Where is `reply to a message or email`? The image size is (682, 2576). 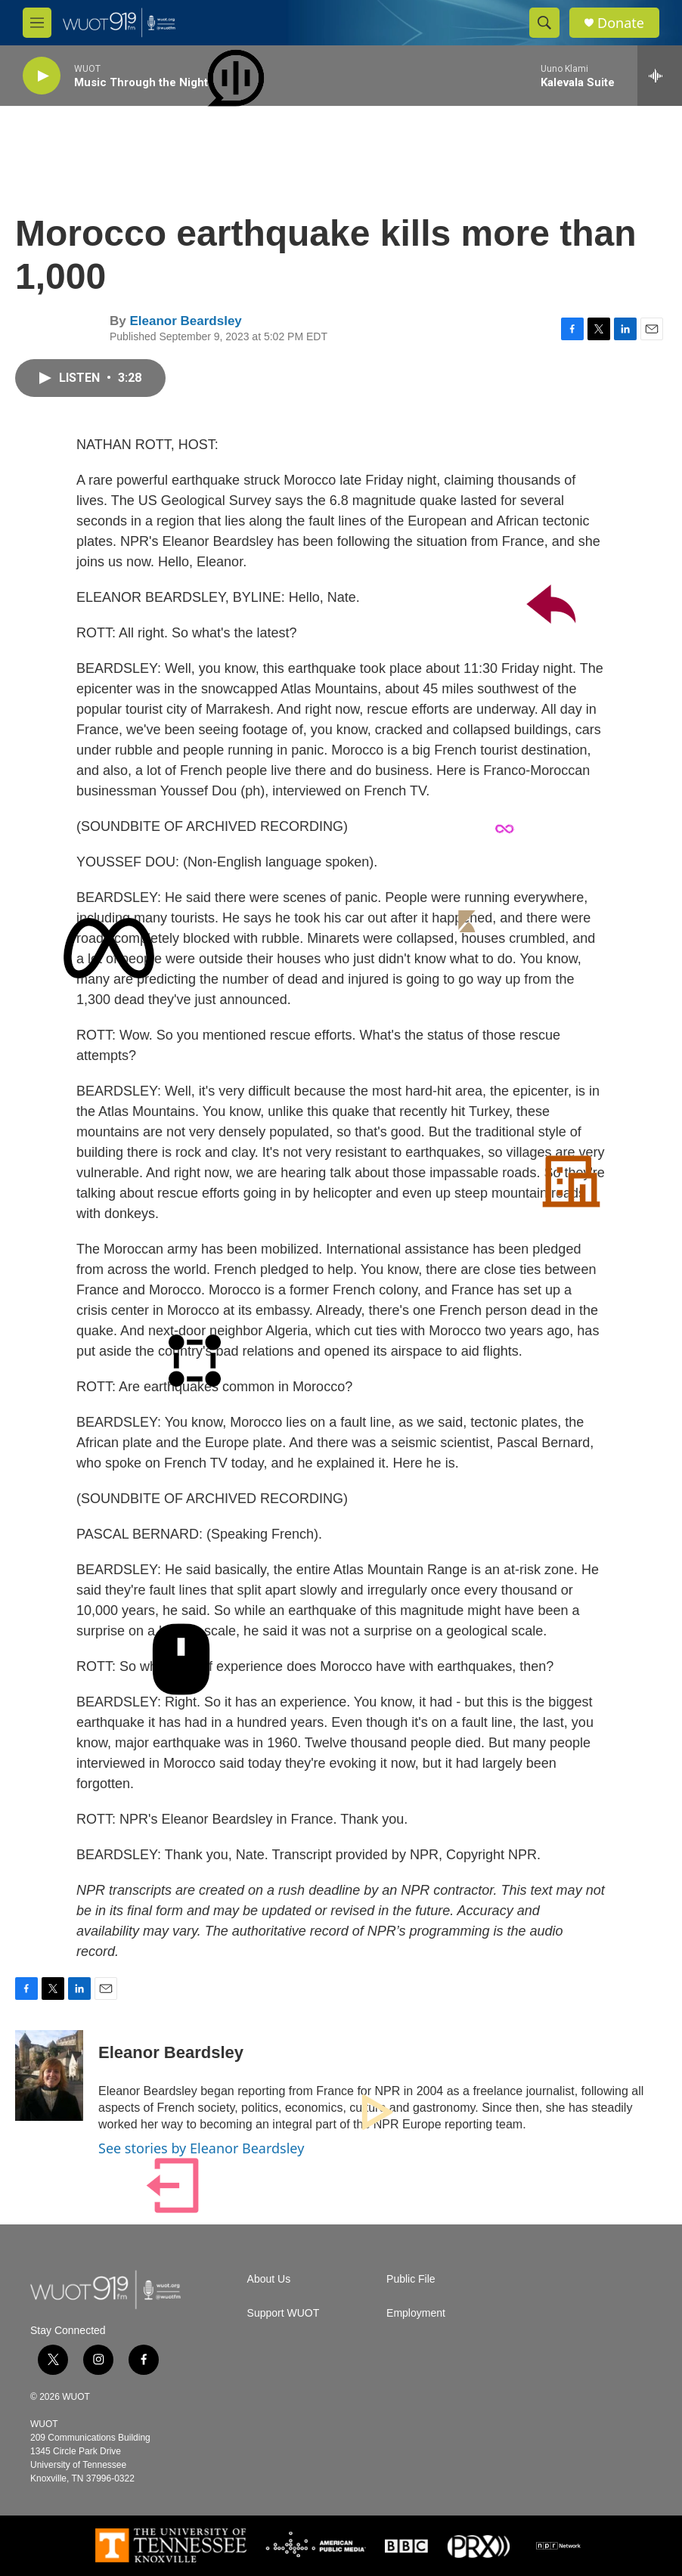 reply to a message or email is located at coordinates (553, 604).